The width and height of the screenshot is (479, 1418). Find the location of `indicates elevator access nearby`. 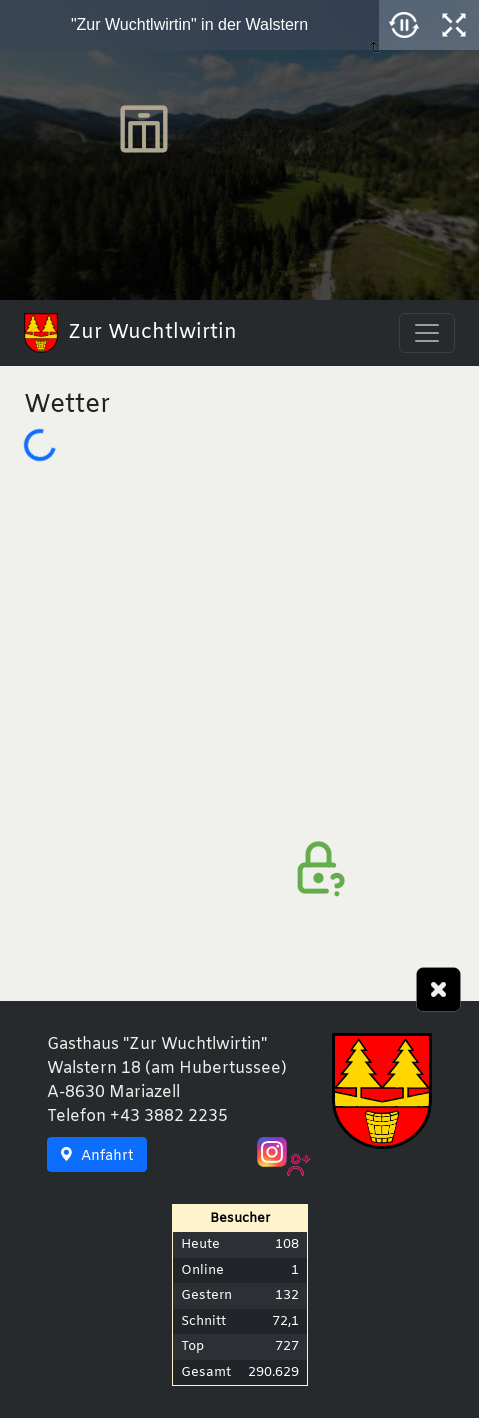

indicates elevator access nearby is located at coordinates (144, 129).